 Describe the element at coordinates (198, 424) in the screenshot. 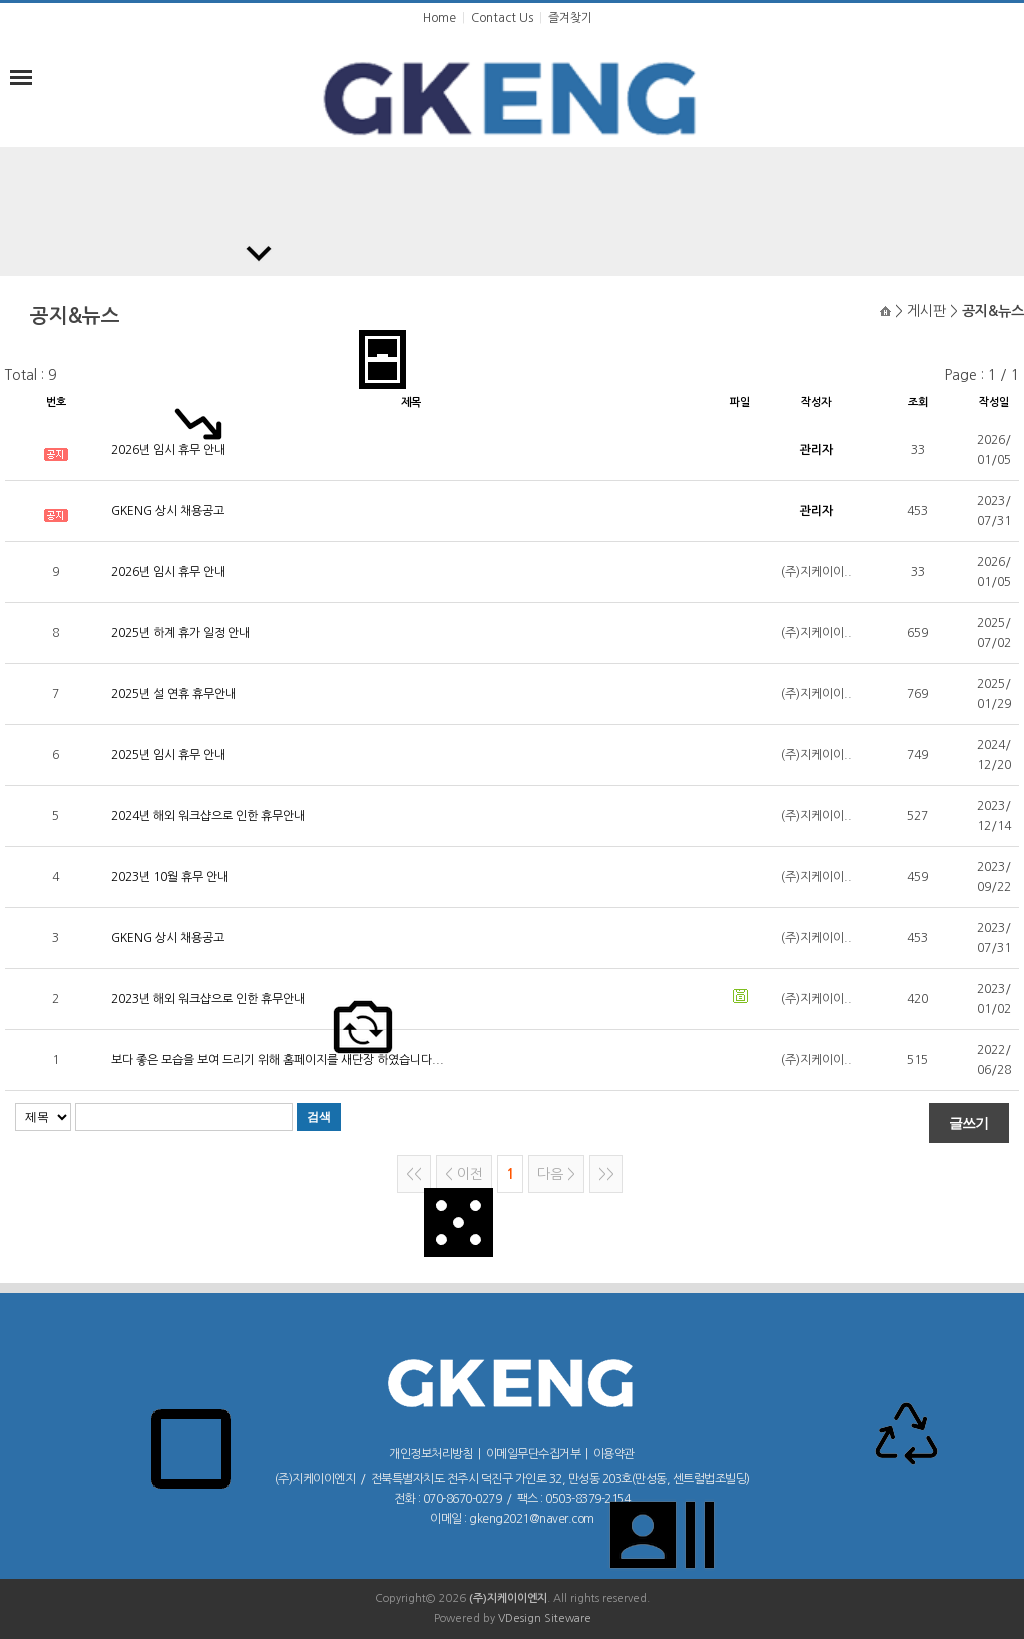

I see `indicates a downward trend or decline` at that location.